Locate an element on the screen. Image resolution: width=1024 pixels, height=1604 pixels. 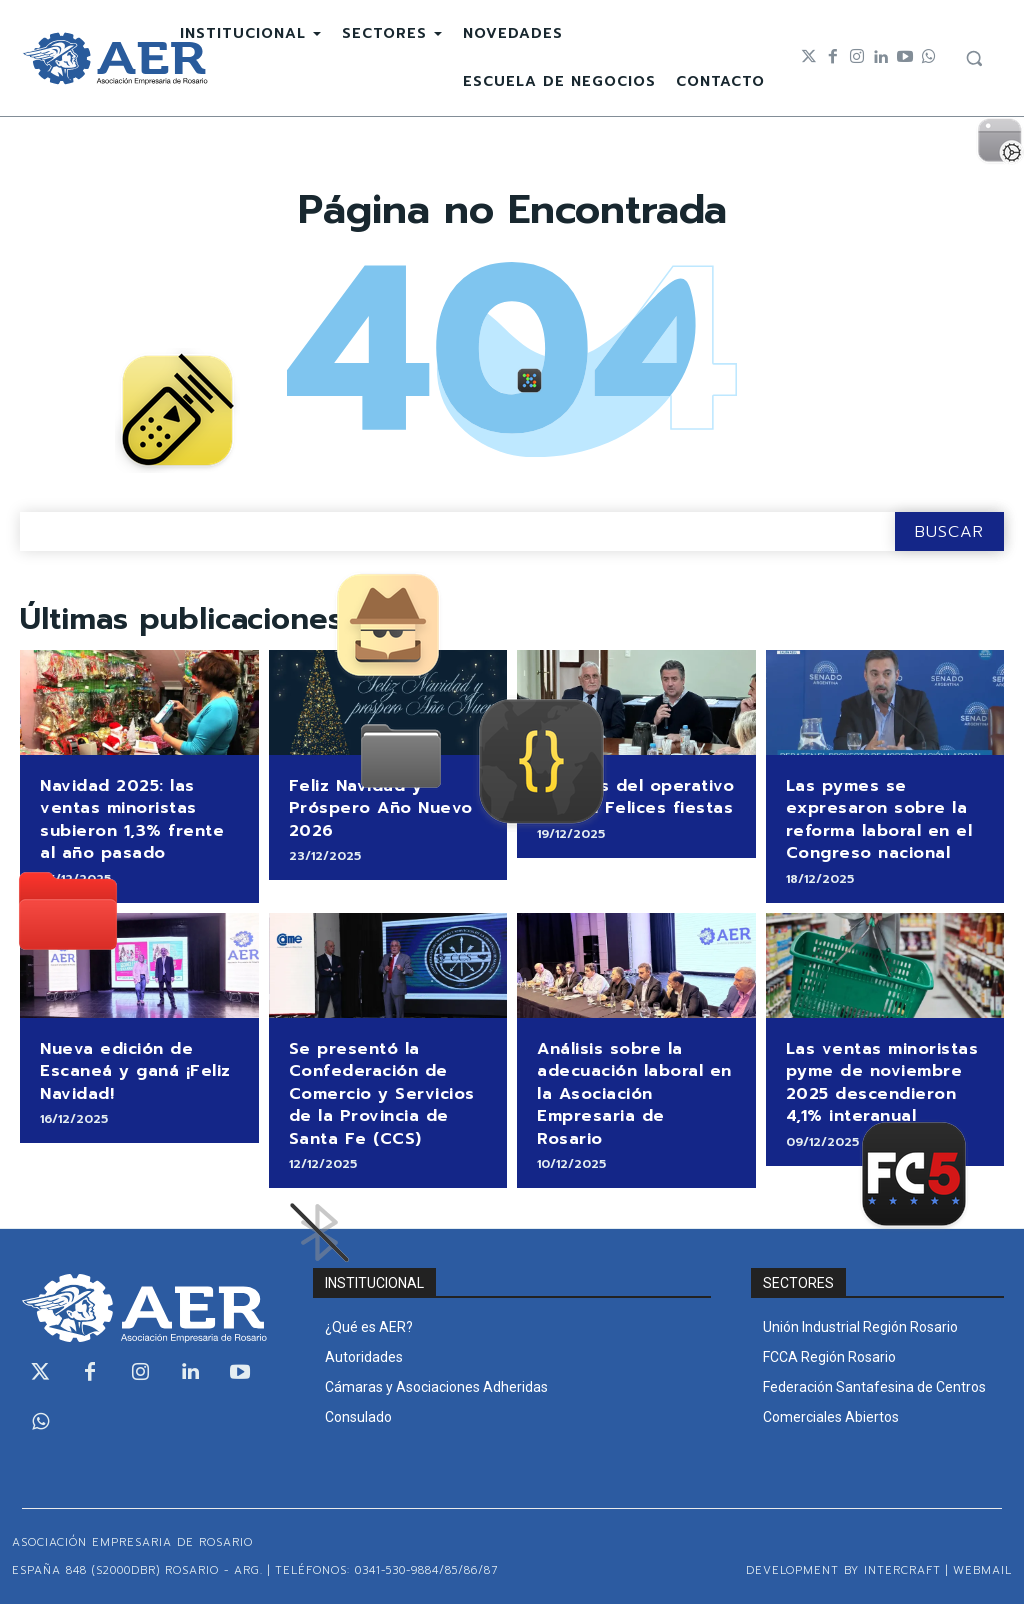
launch far cry 5 game is located at coordinates (914, 1174).